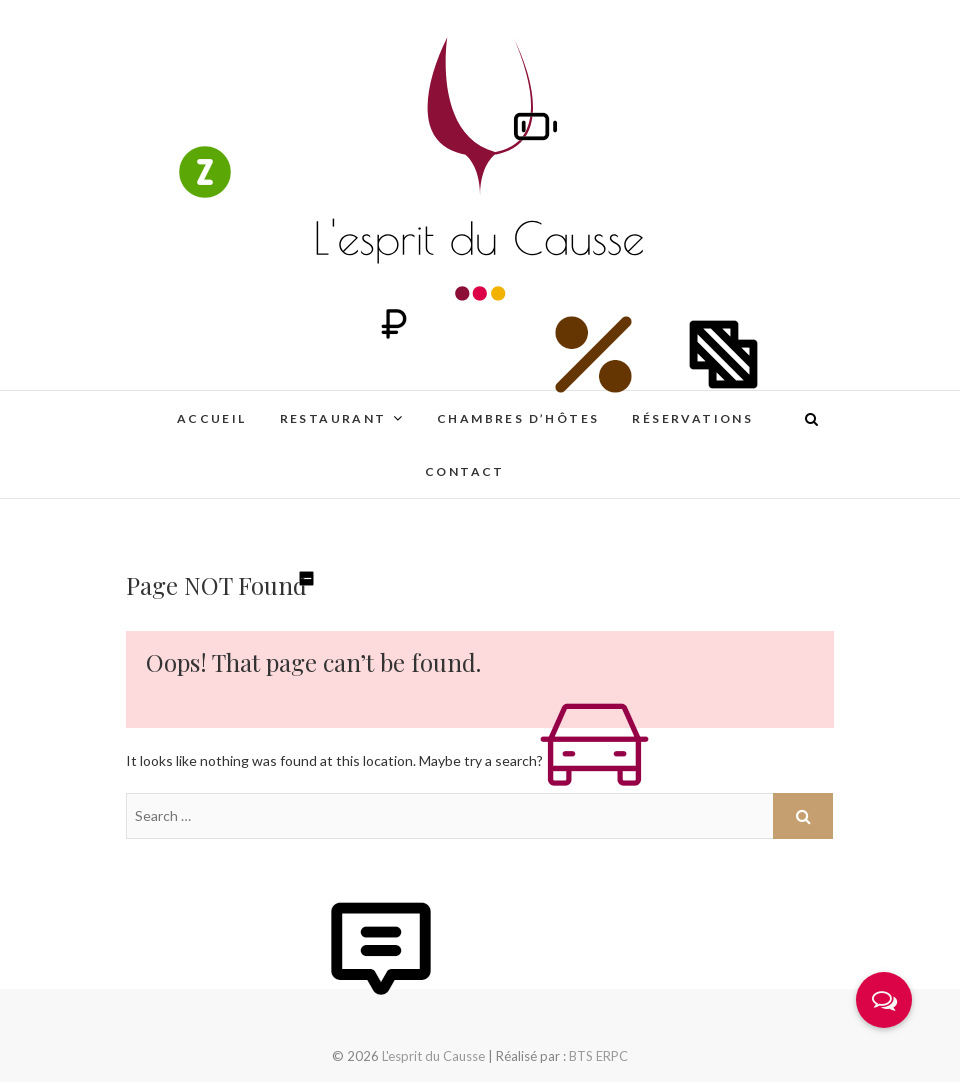  I want to click on indicates a "Z" category or alphabetical section, so click(205, 172).